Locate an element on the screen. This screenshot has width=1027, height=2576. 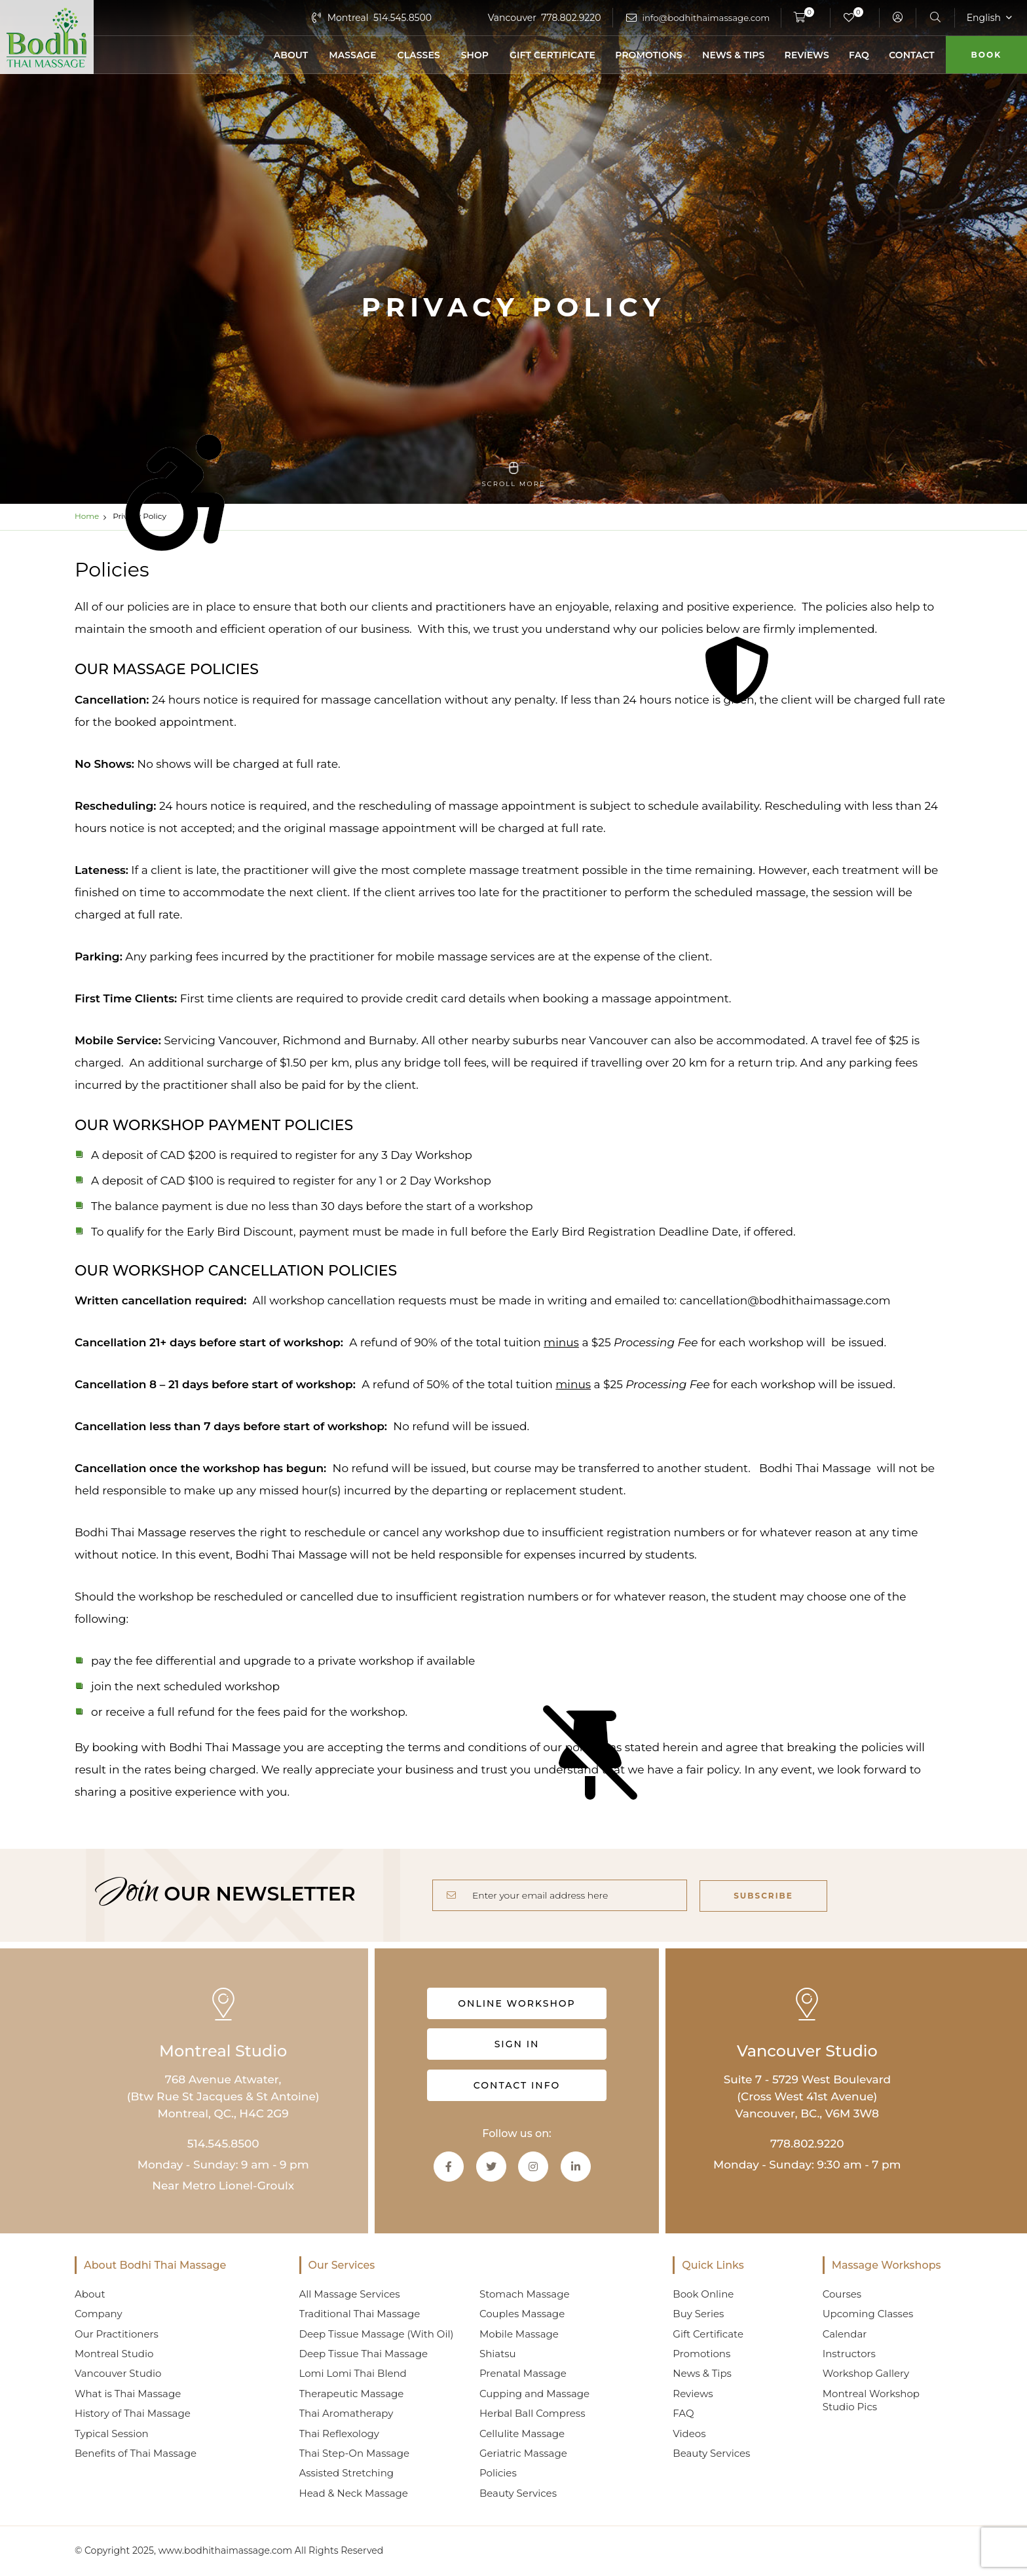
indicates wheelchair accessibility is located at coordinates (176, 493).